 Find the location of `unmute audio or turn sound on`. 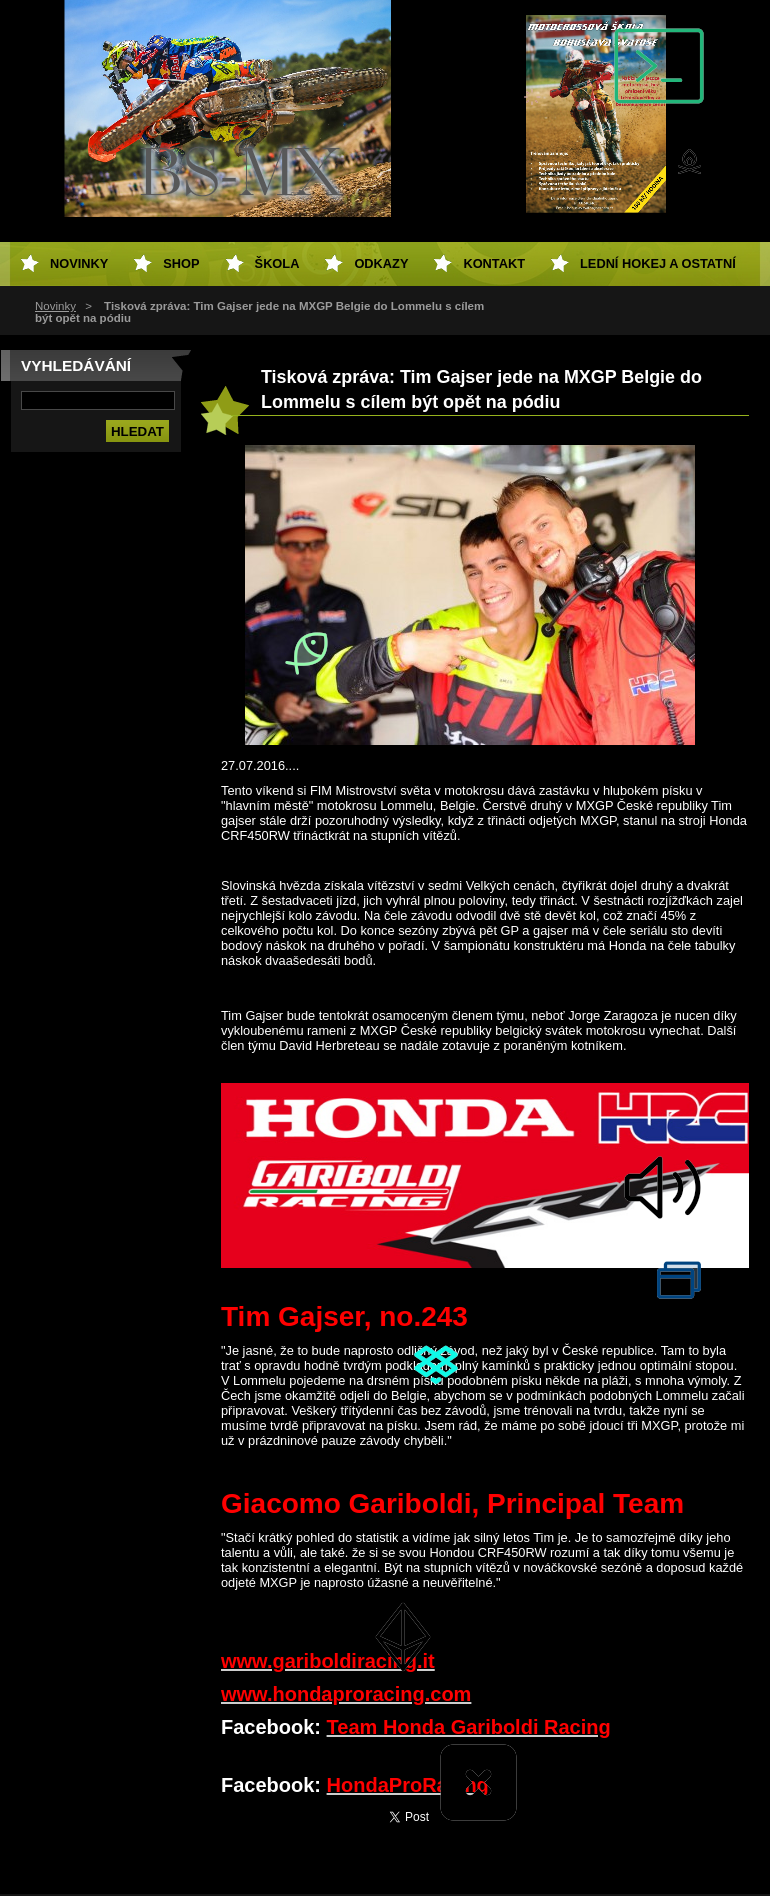

unmute audio or turn sound on is located at coordinates (662, 1187).